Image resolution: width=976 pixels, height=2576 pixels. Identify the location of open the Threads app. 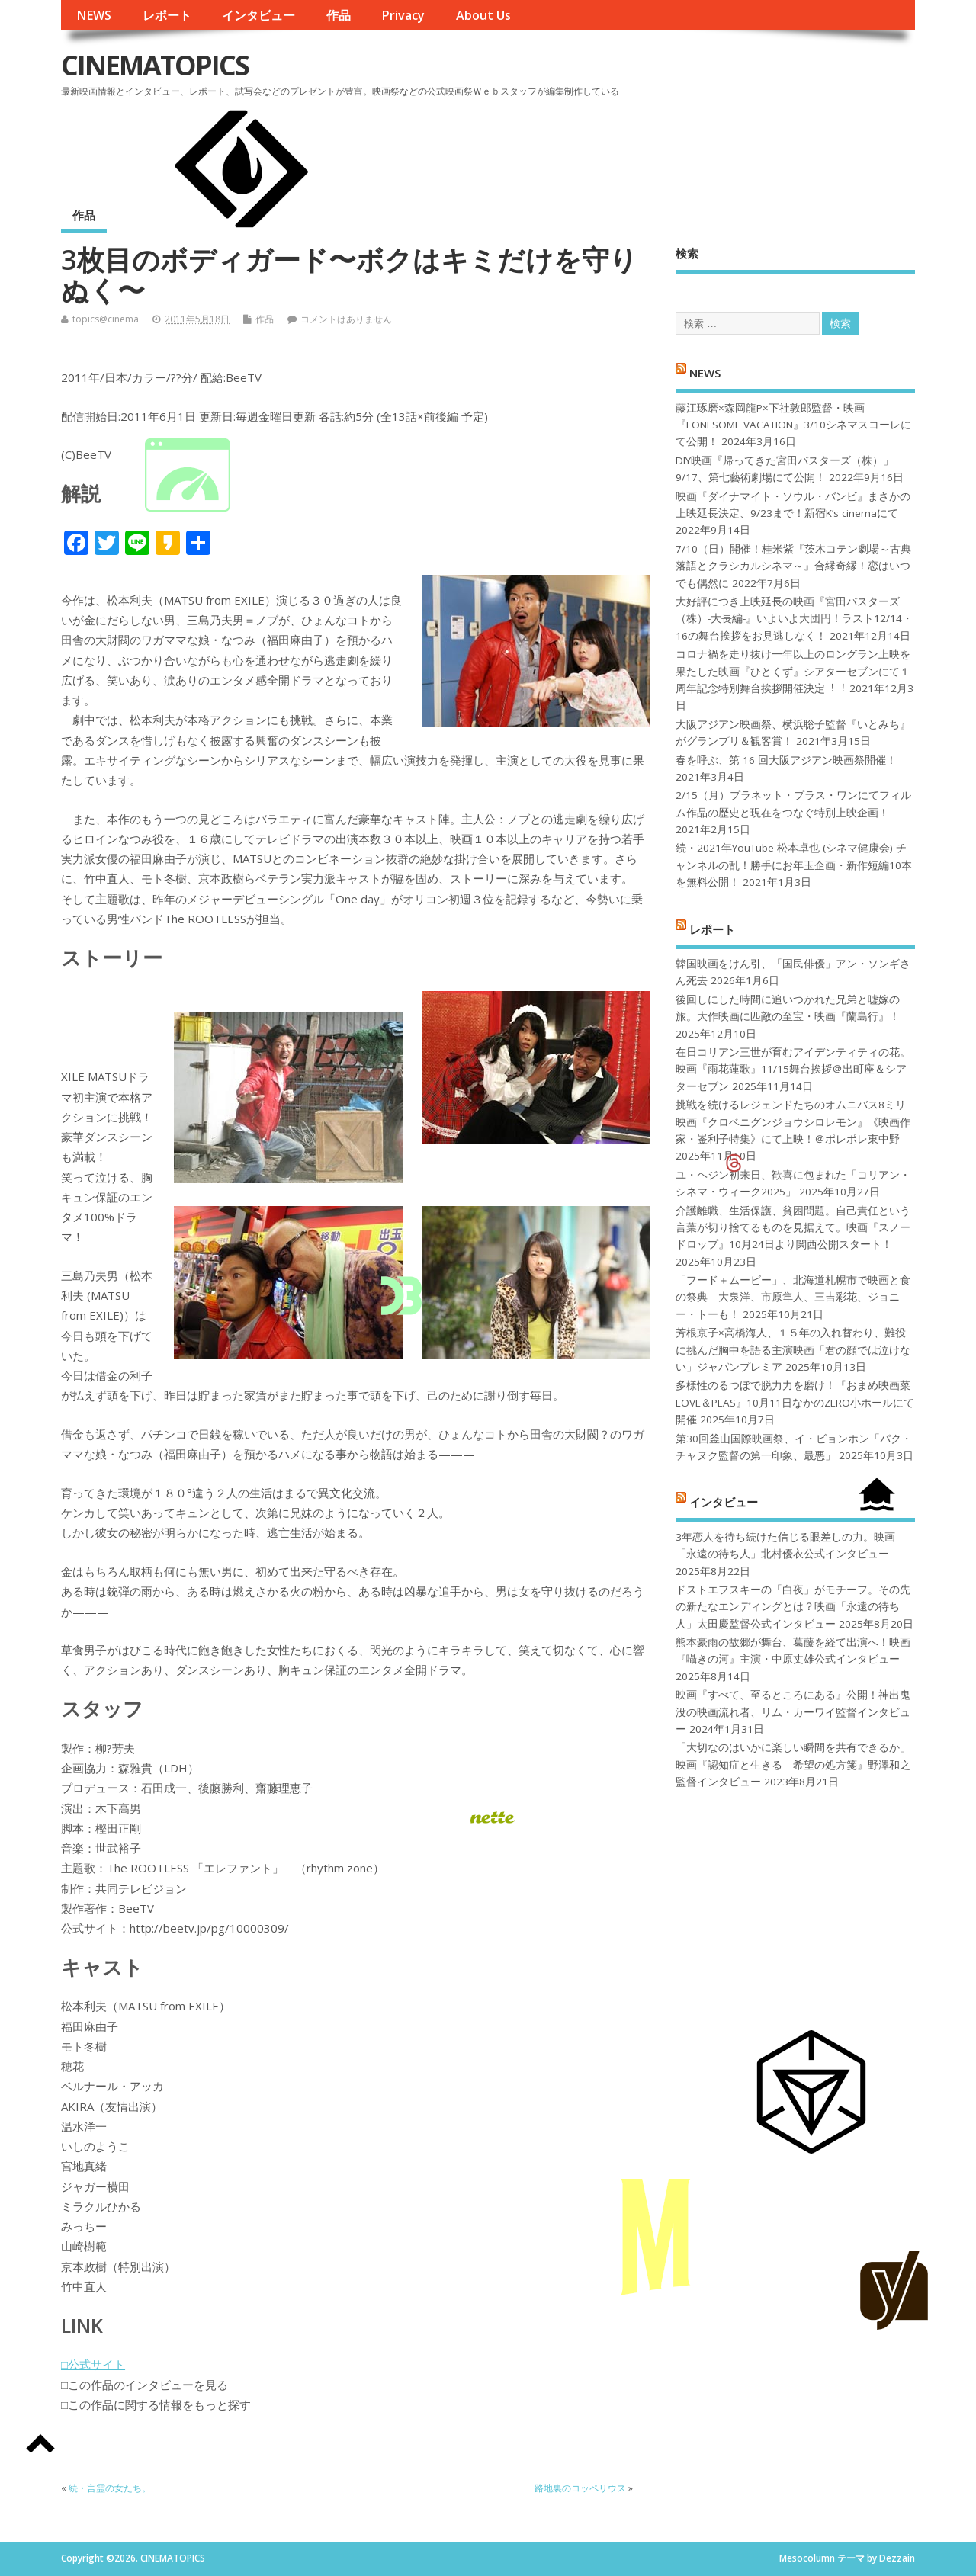
(734, 1163).